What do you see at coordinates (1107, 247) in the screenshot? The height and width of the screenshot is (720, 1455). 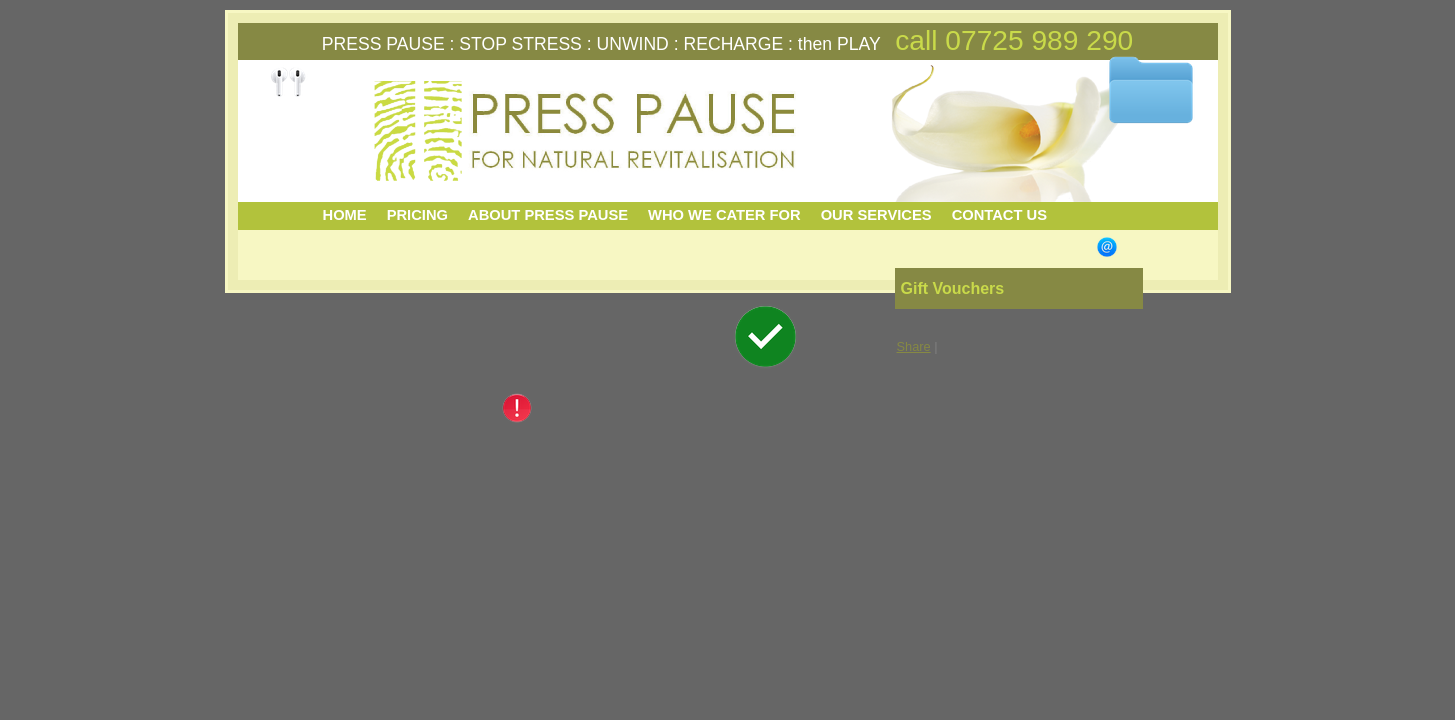 I see `manage your internet accounts` at bounding box center [1107, 247].